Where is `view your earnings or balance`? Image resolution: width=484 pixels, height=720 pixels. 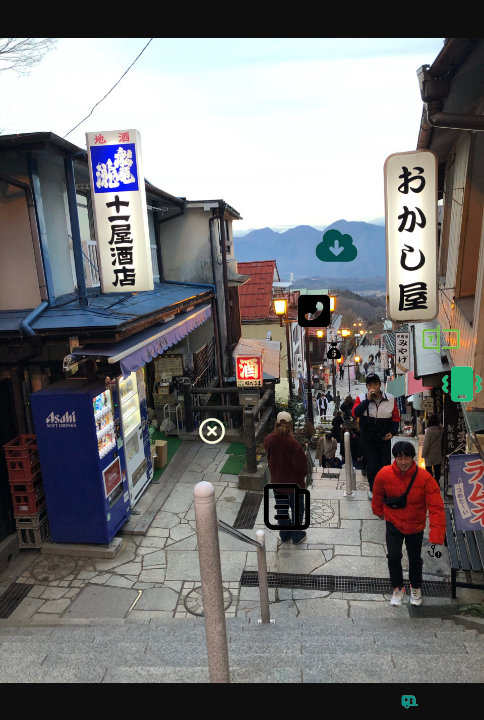 view your earnings or balance is located at coordinates (334, 351).